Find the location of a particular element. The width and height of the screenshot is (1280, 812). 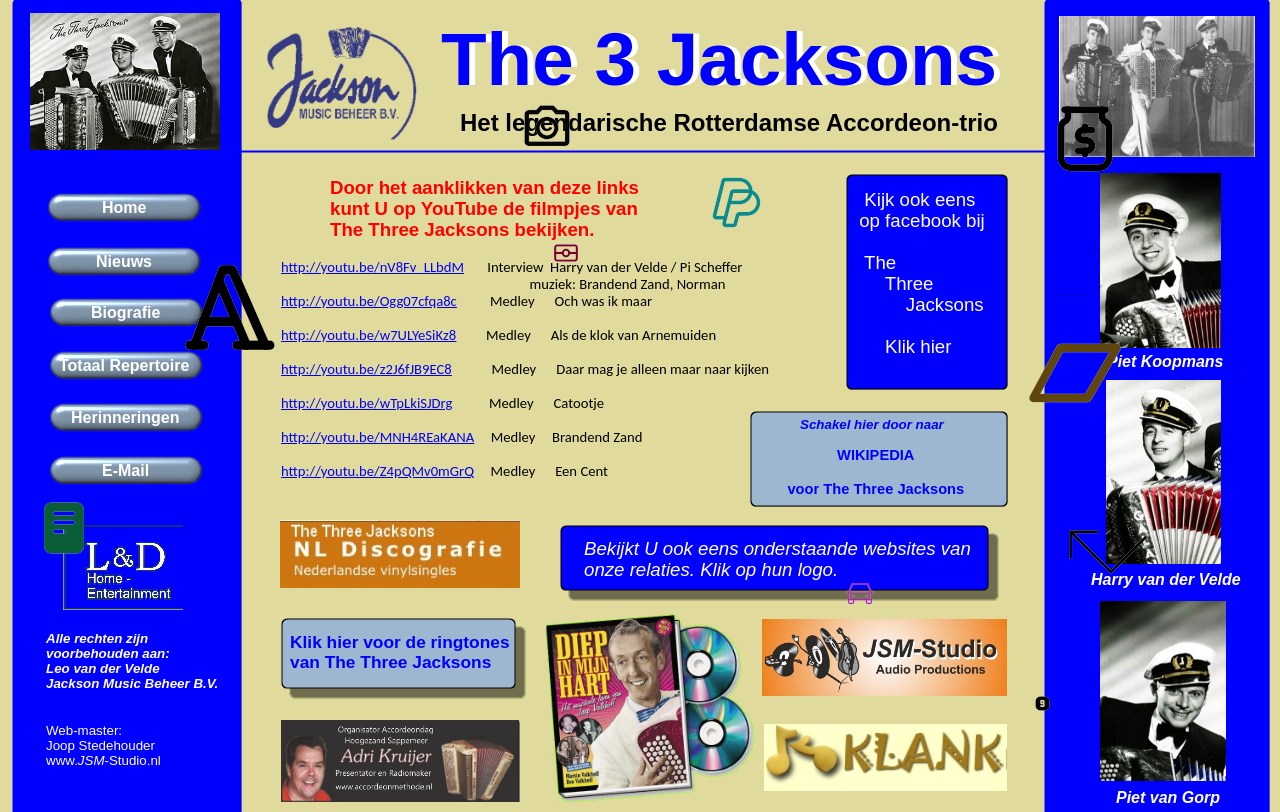

visit bandcamp profile or page is located at coordinates (1075, 373).